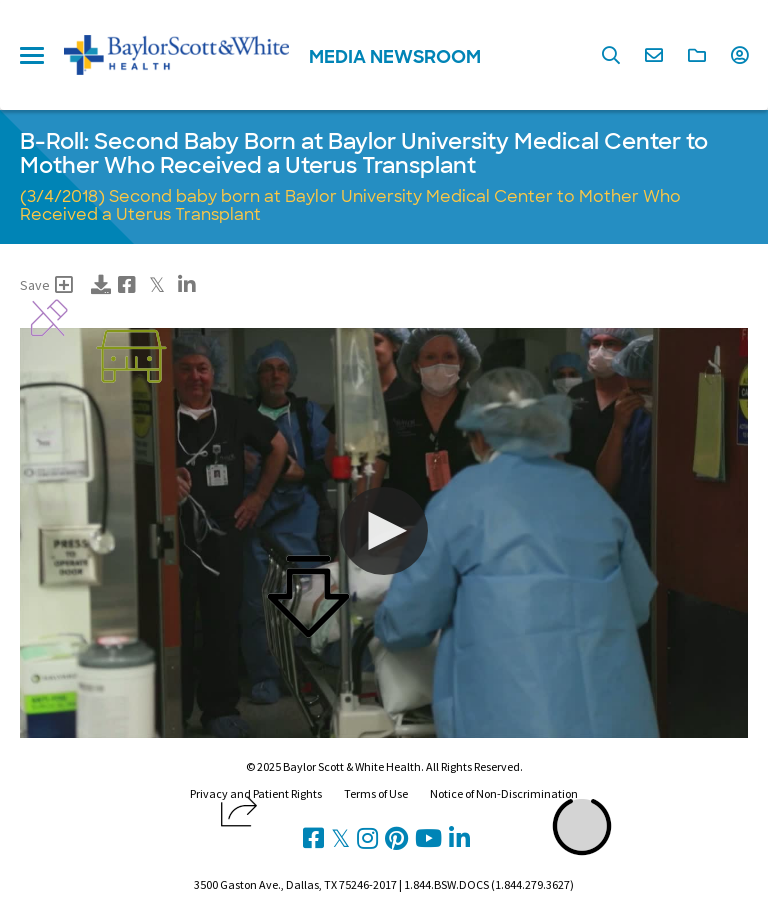 The height and width of the screenshot is (913, 768). Describe the element at coordinates (131, 357) in the screenshot. I see `select off-road or adventure vehicle type` at that location.